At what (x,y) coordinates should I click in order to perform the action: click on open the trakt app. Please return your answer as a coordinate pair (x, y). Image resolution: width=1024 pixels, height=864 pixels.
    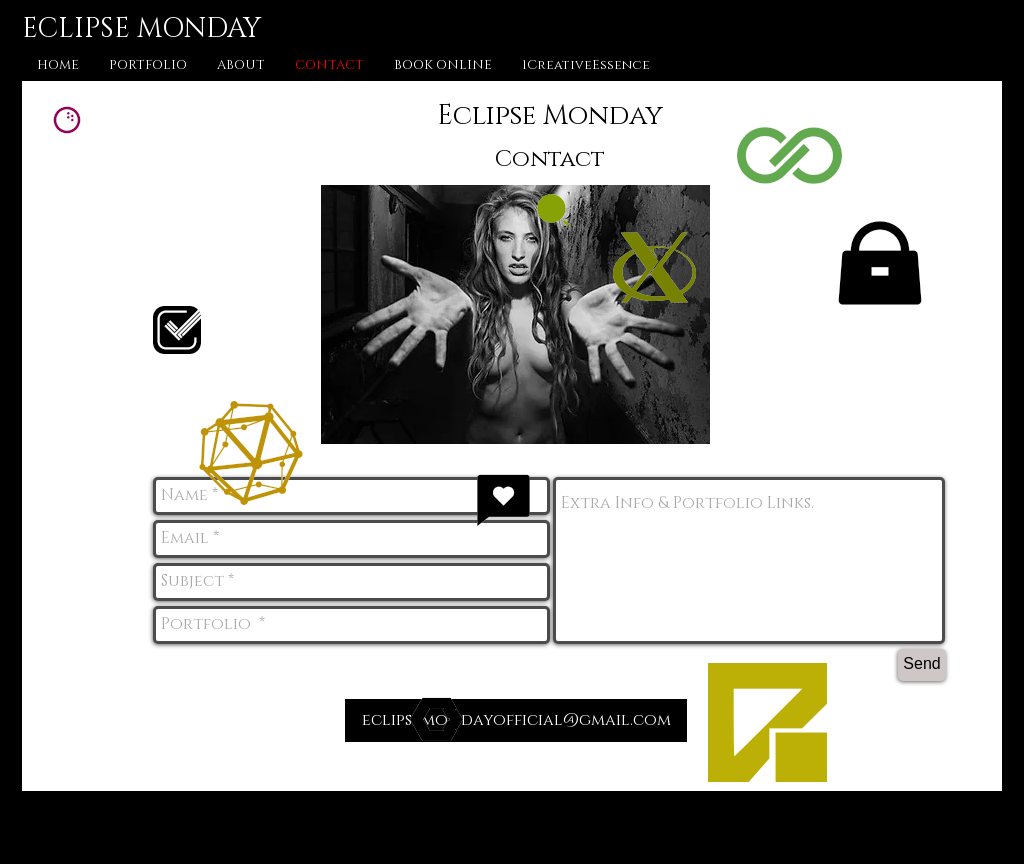
    Looking at the image, I should click on (177, 330).